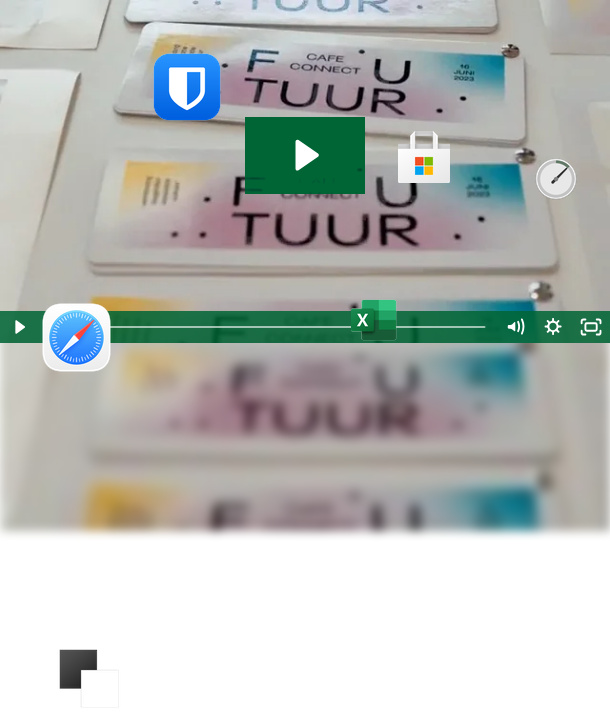 The height and width of the screenshot is (720, 610). What do you see at coordinates (374, 320) in the screenshot?
I see `open Microsoft Excel` at bounding box center [374, 320].